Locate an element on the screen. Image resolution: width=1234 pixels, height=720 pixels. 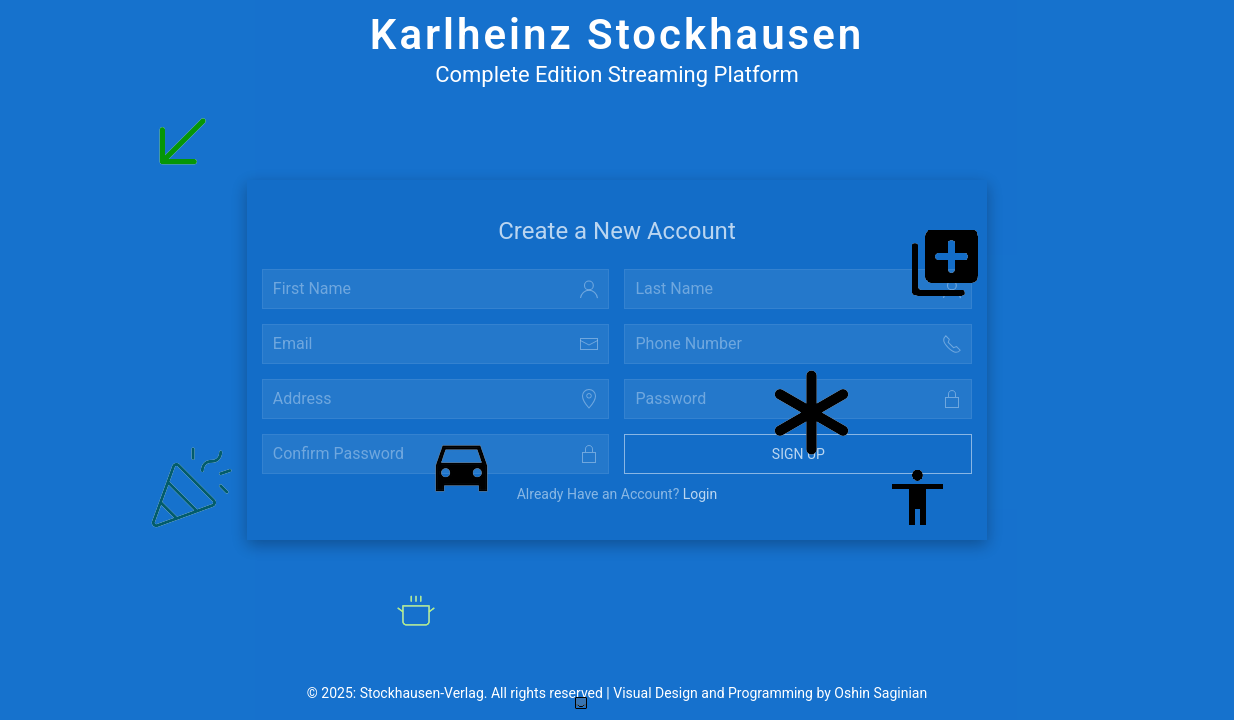
get driving directions is located at coordinates (461, 465).